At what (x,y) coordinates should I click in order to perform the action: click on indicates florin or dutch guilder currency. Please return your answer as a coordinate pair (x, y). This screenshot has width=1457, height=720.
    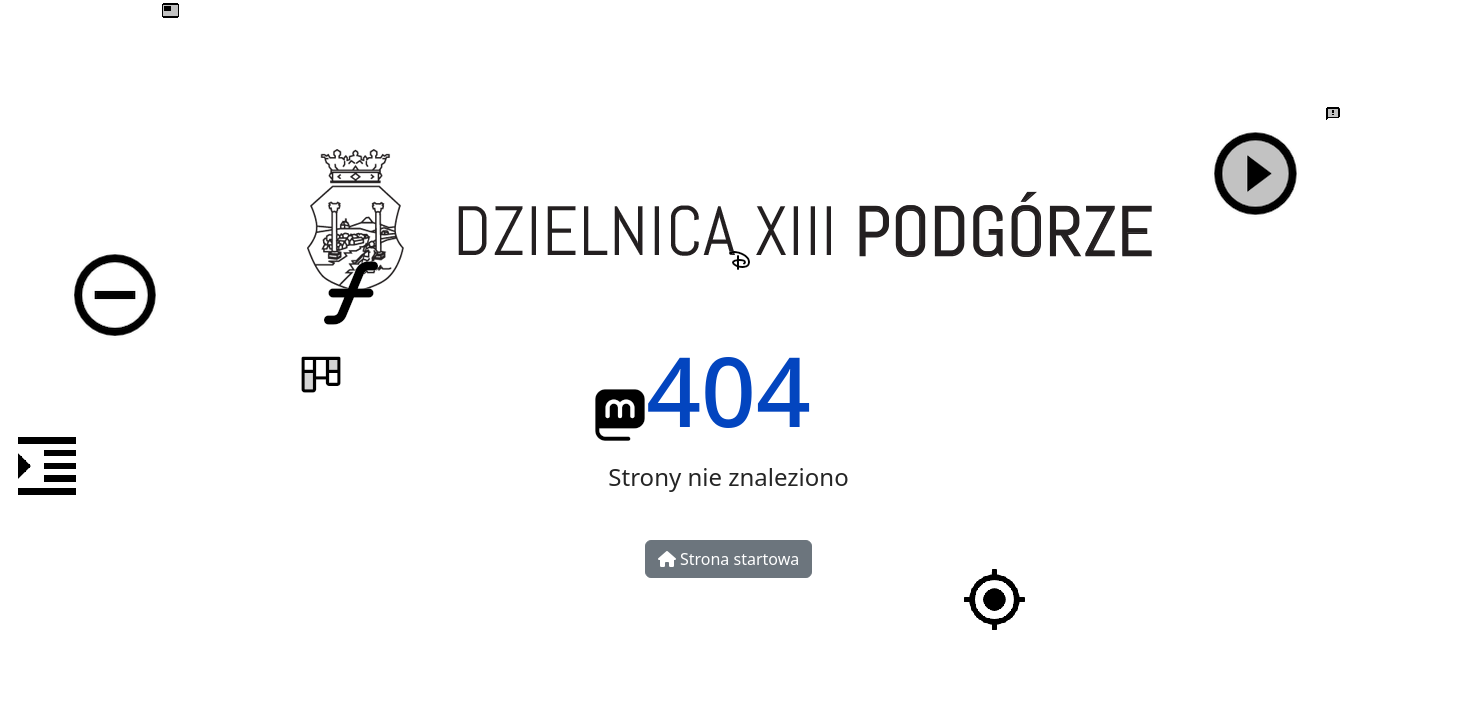
    Looking at the image, I should click on (351, 293).